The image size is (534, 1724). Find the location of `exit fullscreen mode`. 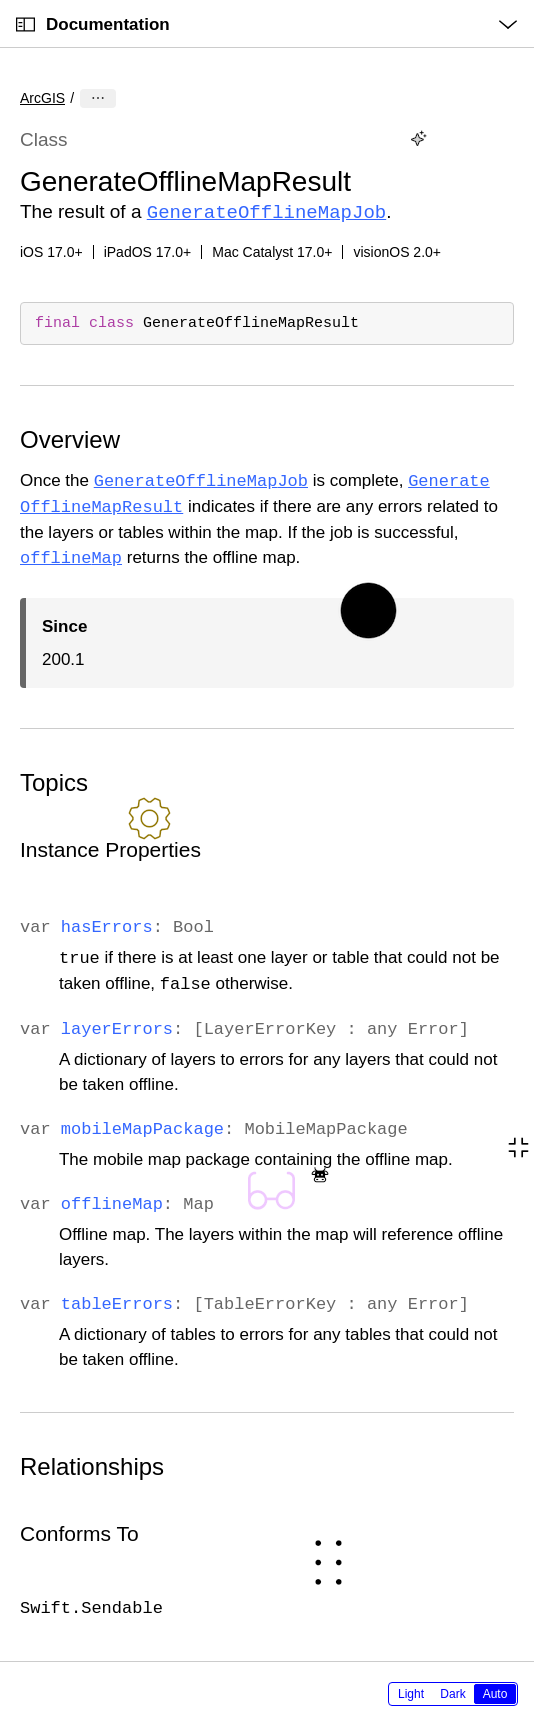

exit fullscreen mode is located at coordinates (518, 1147).